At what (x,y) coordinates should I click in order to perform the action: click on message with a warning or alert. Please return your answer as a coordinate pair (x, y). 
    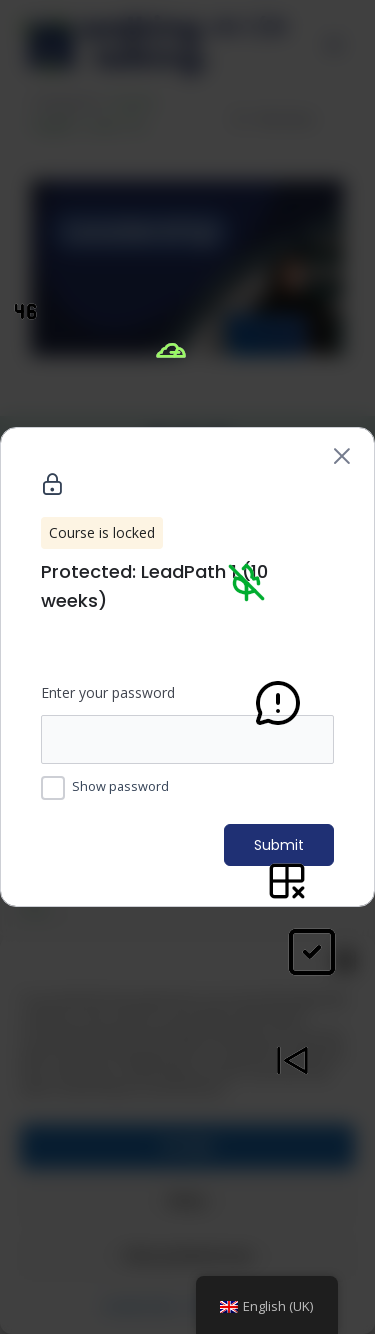
    Looking at the image, I should click on (278, 703).